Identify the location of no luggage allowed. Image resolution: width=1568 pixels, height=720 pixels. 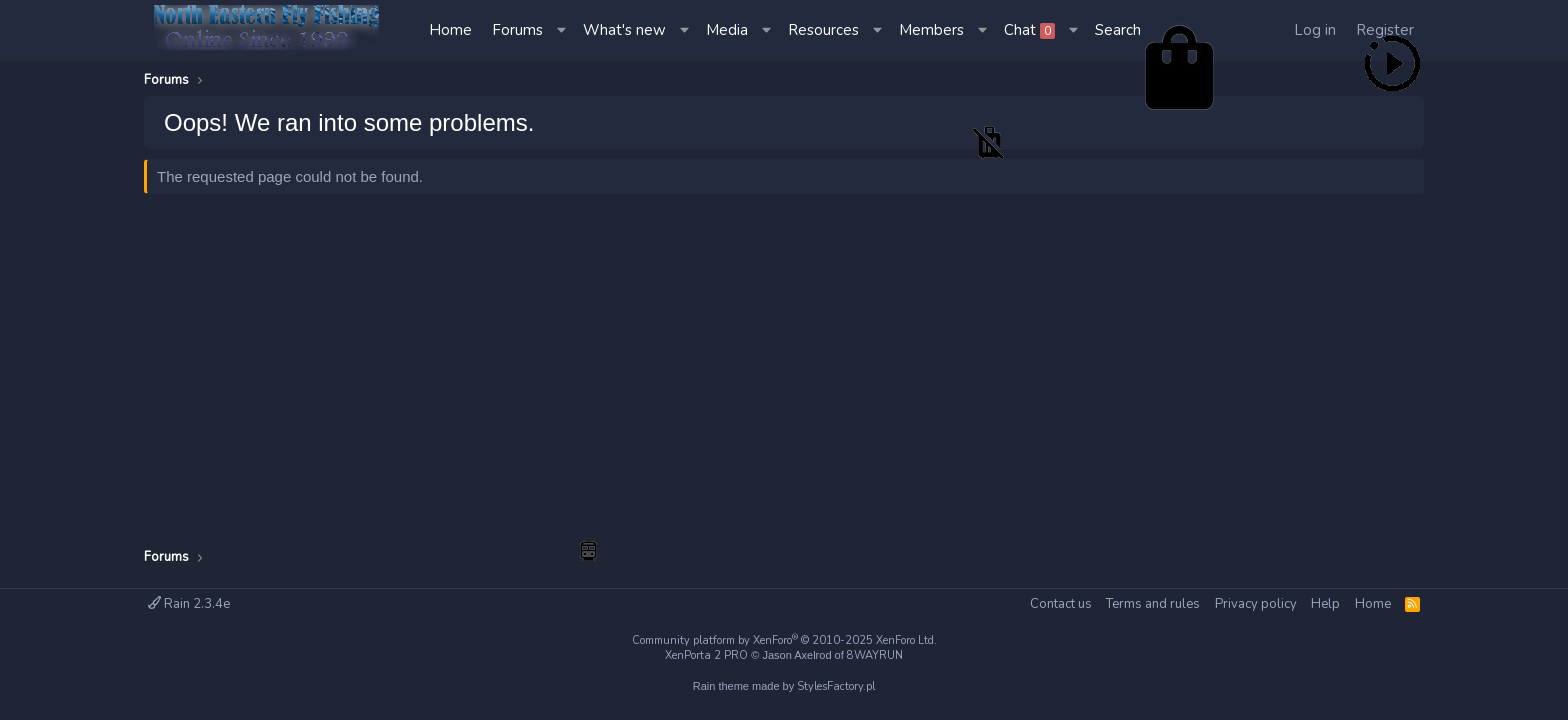
(989, 142).